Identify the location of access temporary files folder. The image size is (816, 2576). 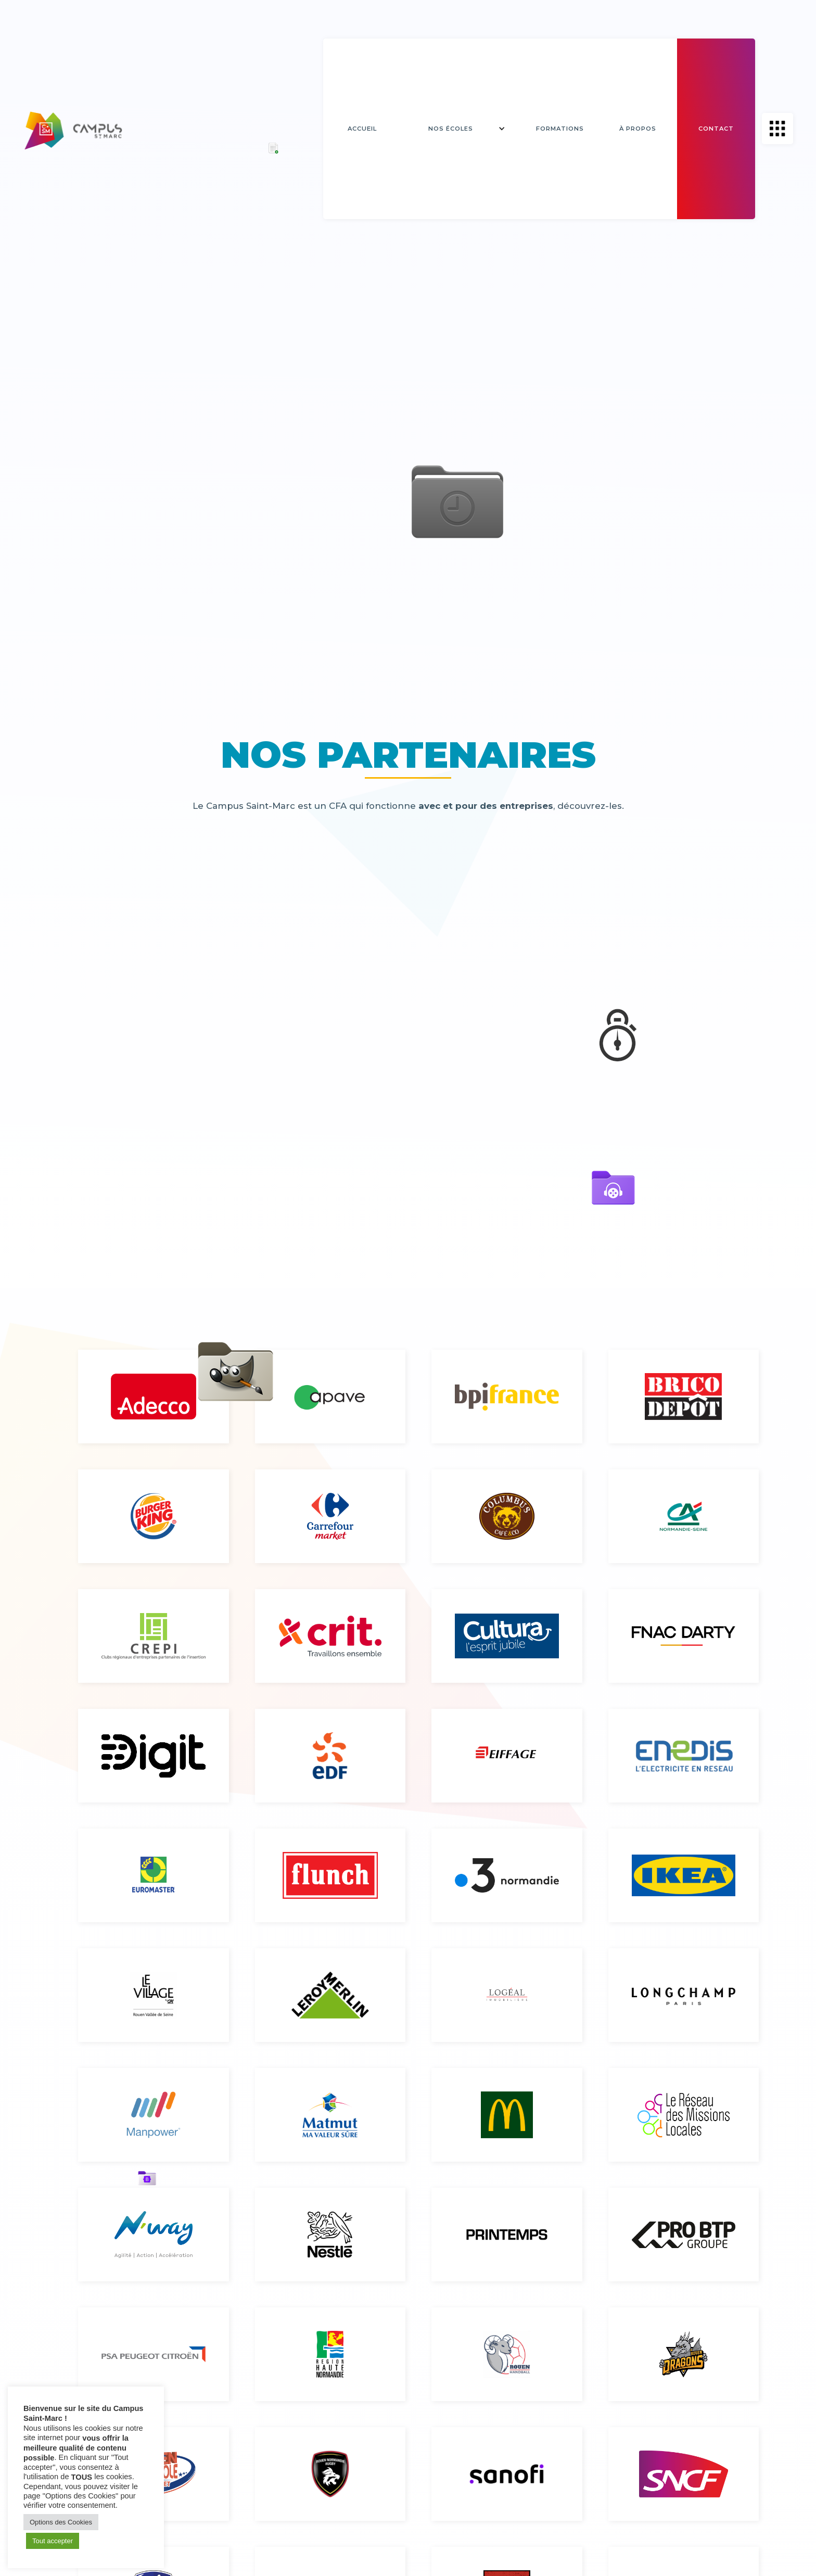
(457, 502).